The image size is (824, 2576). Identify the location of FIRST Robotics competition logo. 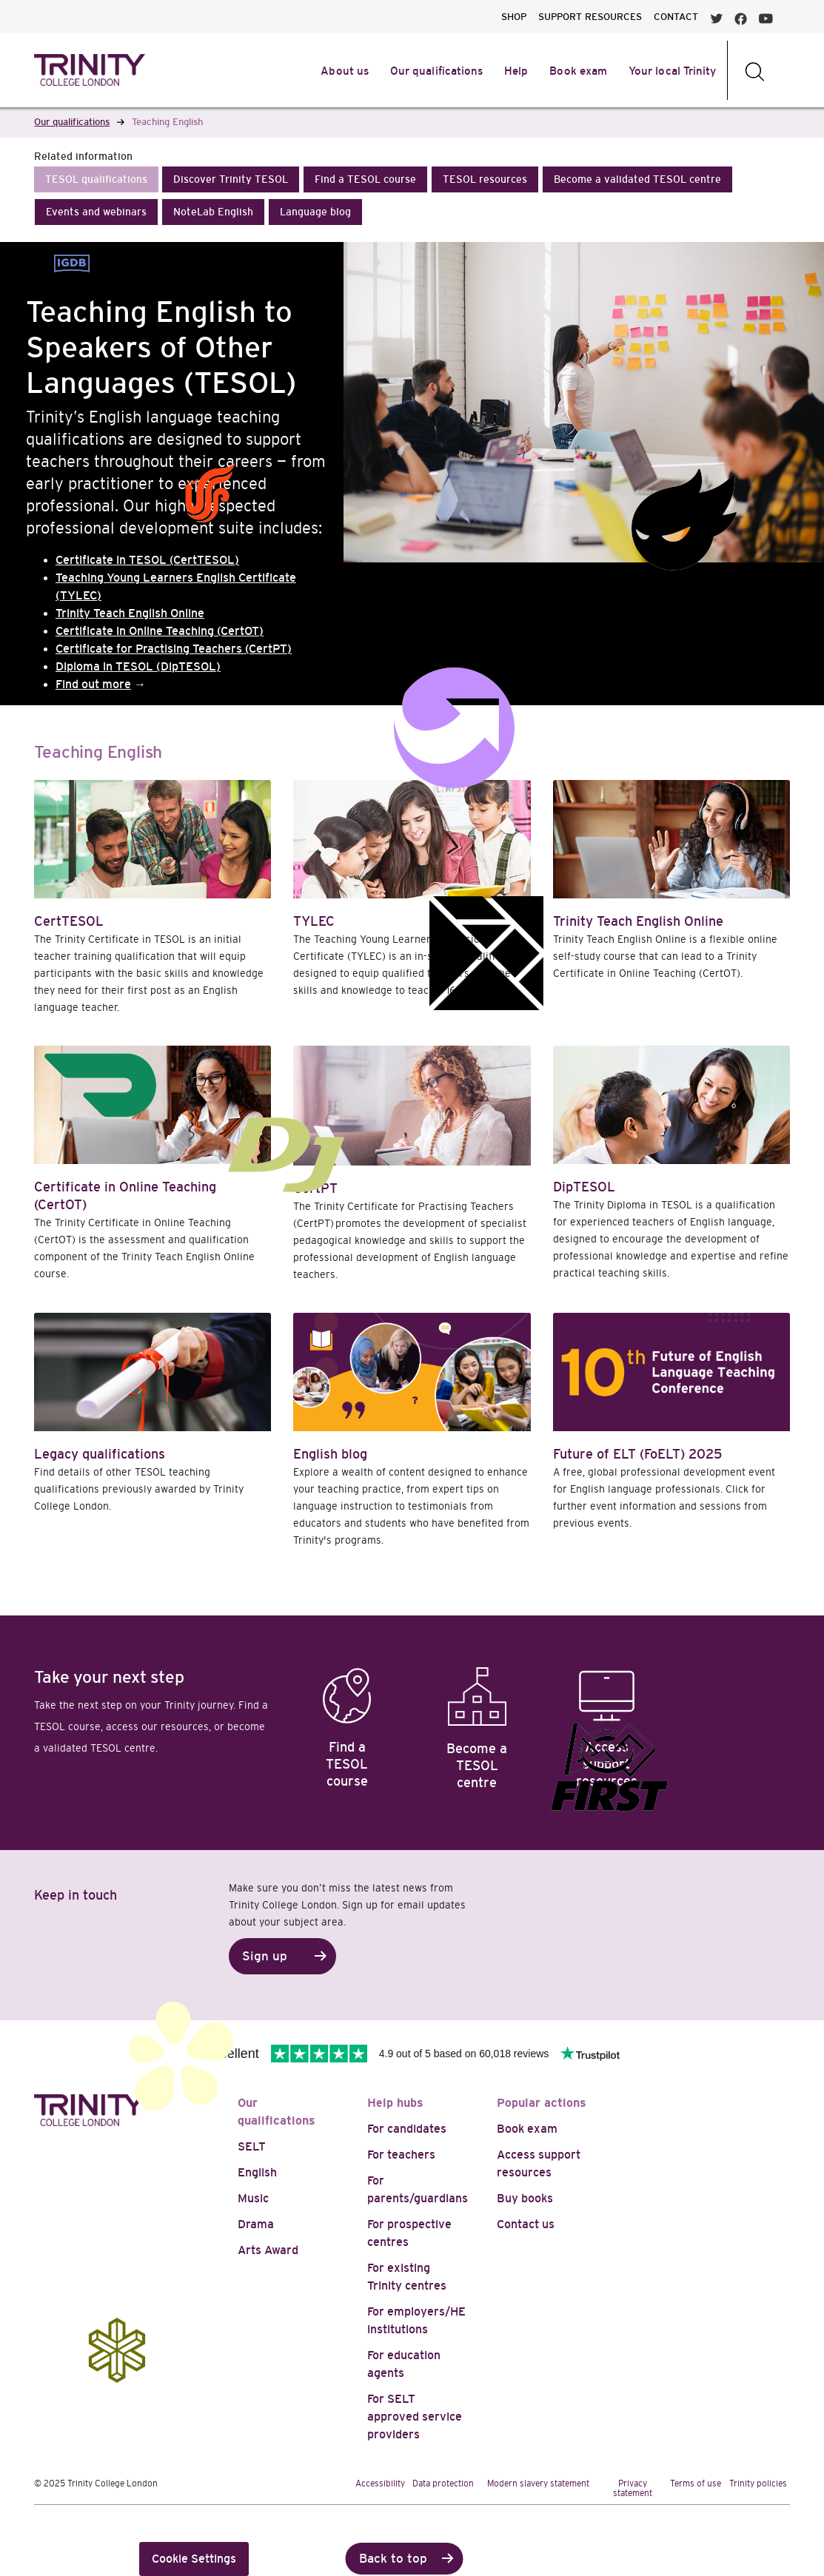
(609, 1767).